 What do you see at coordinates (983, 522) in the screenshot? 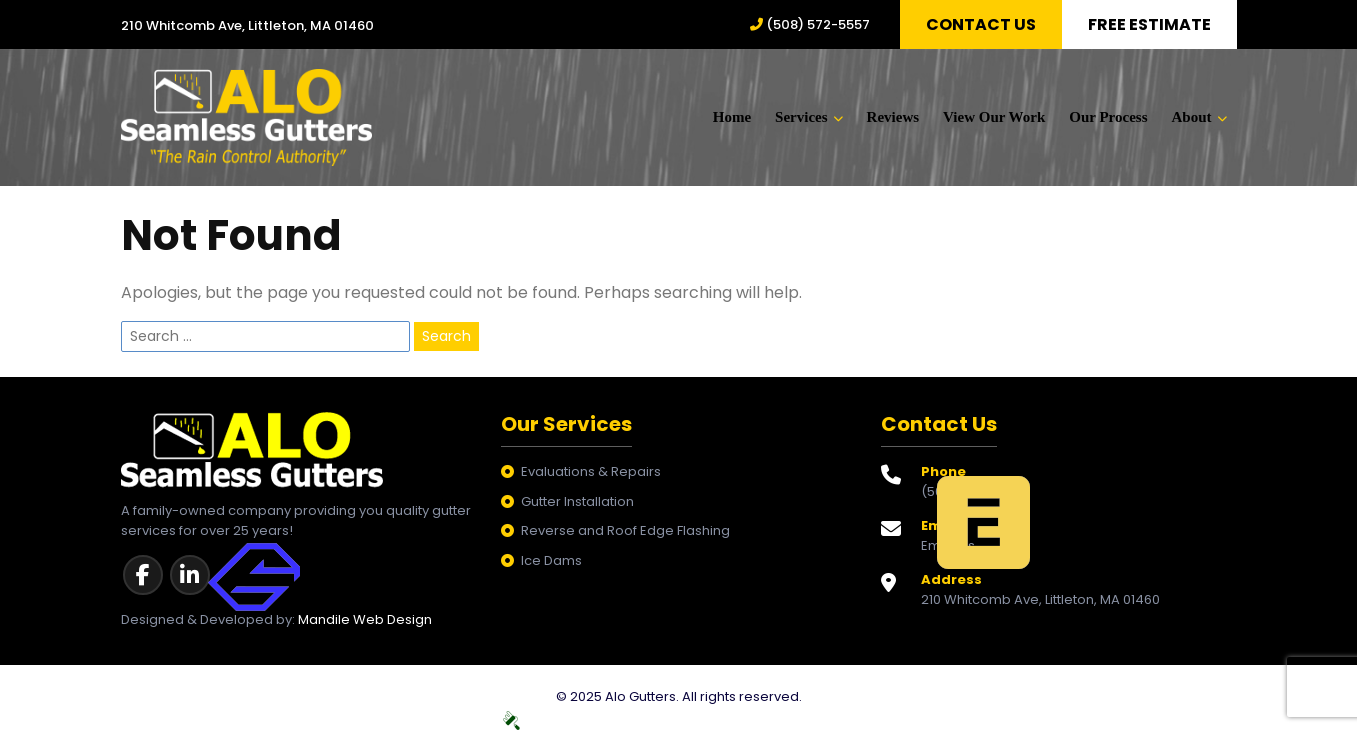
I see `open ERPNext application` at bounding box center [983, 522].